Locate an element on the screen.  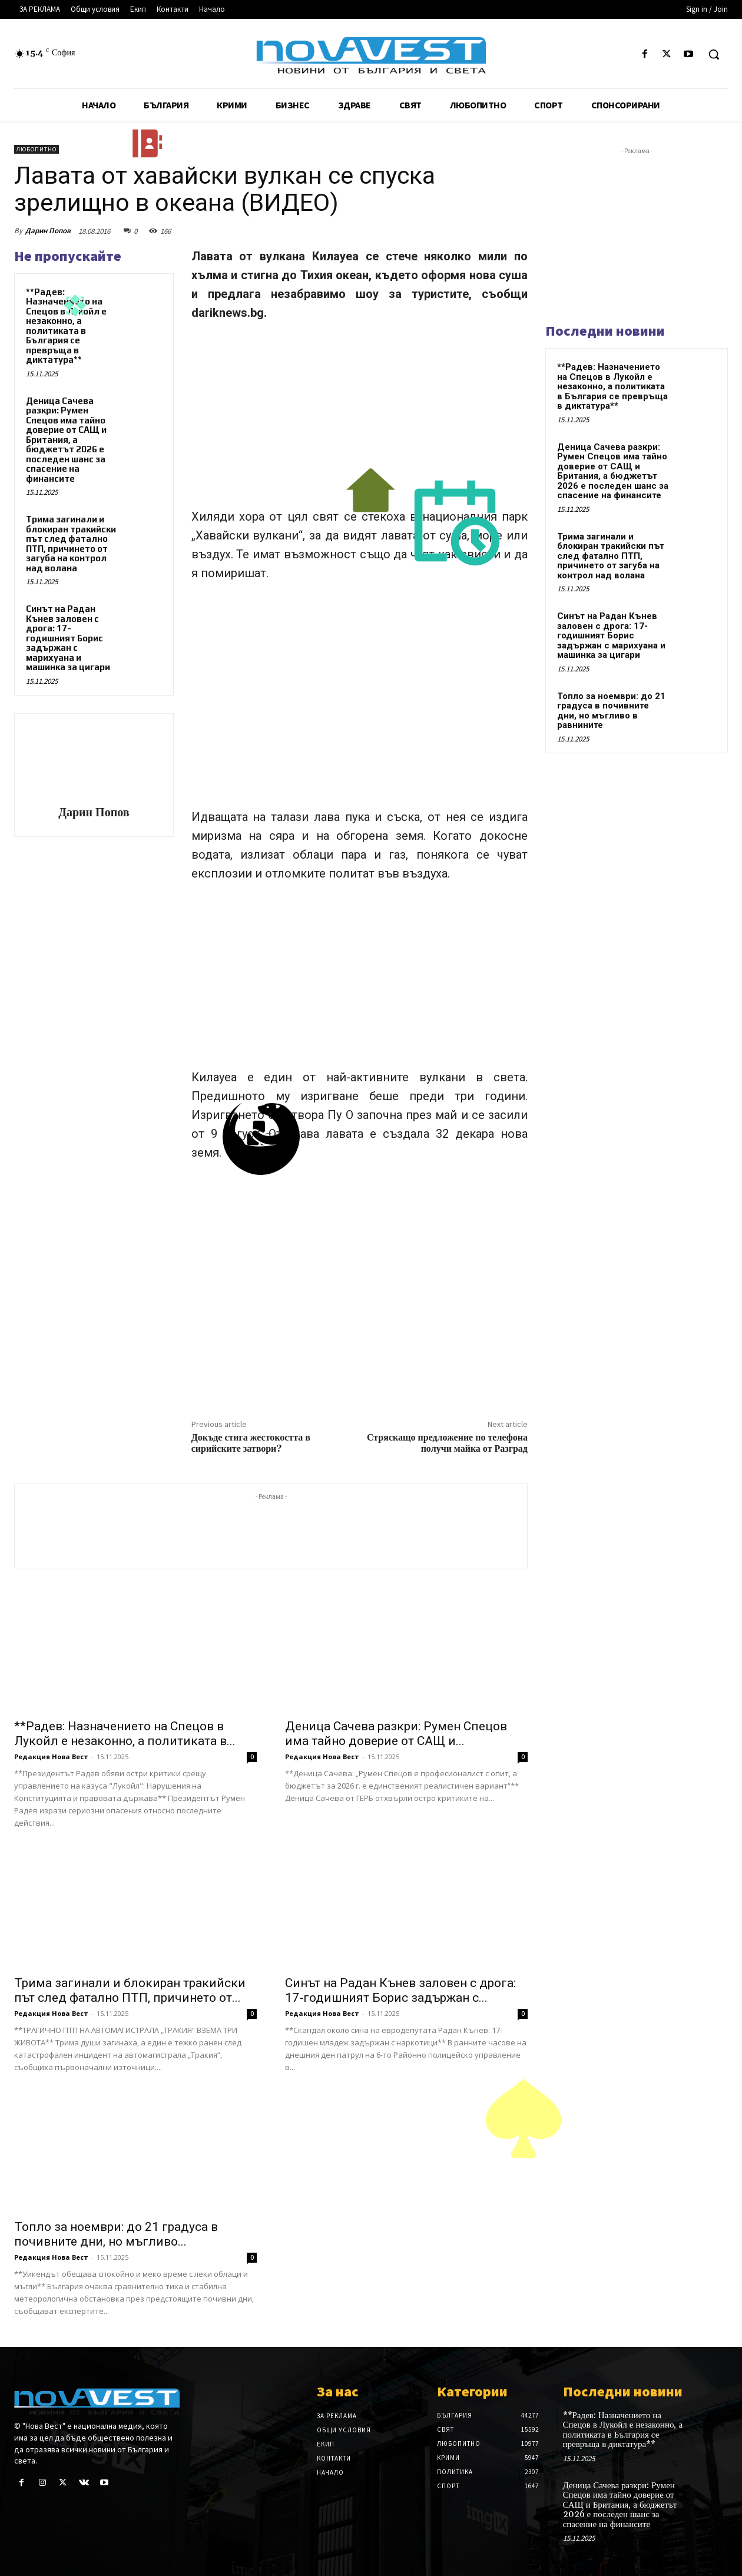
centos linux operating system logo is located at coordinates (75, 305).